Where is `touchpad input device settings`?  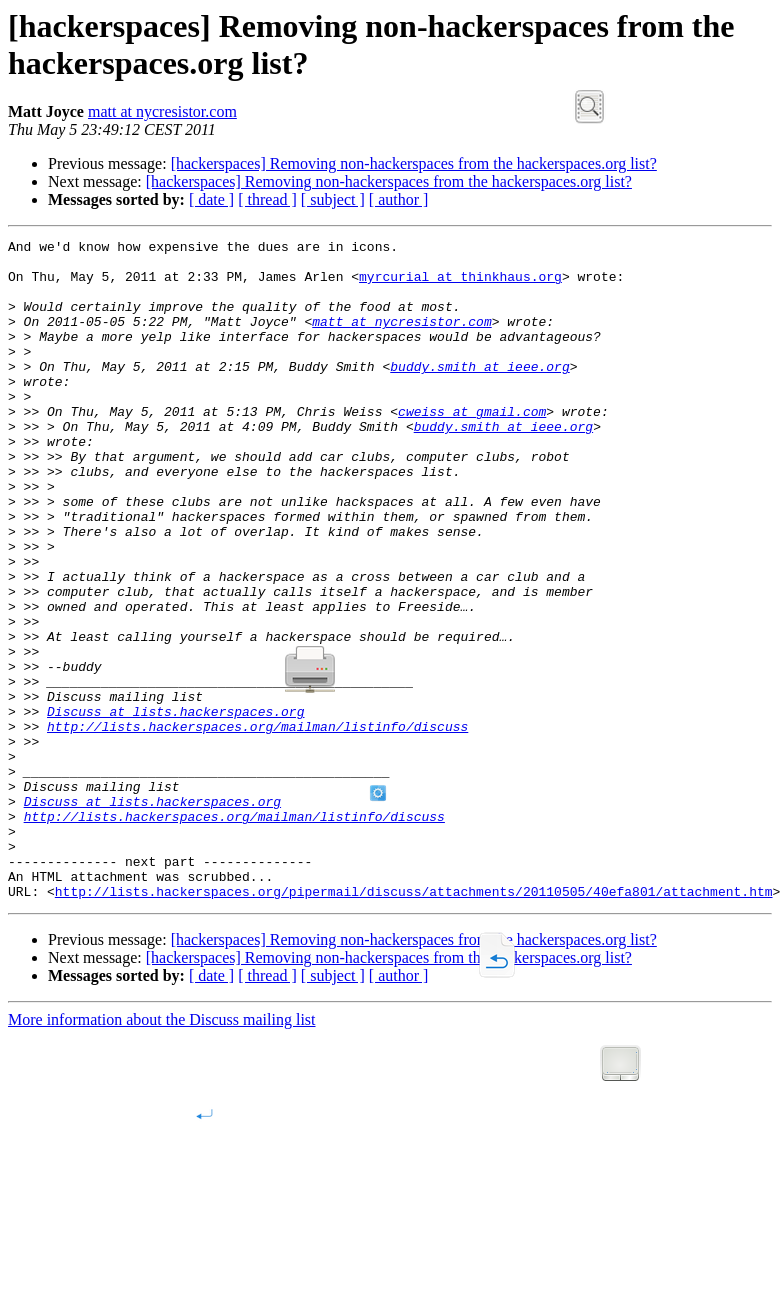
touchpad input device settings is located at coordinates (620, 1065).